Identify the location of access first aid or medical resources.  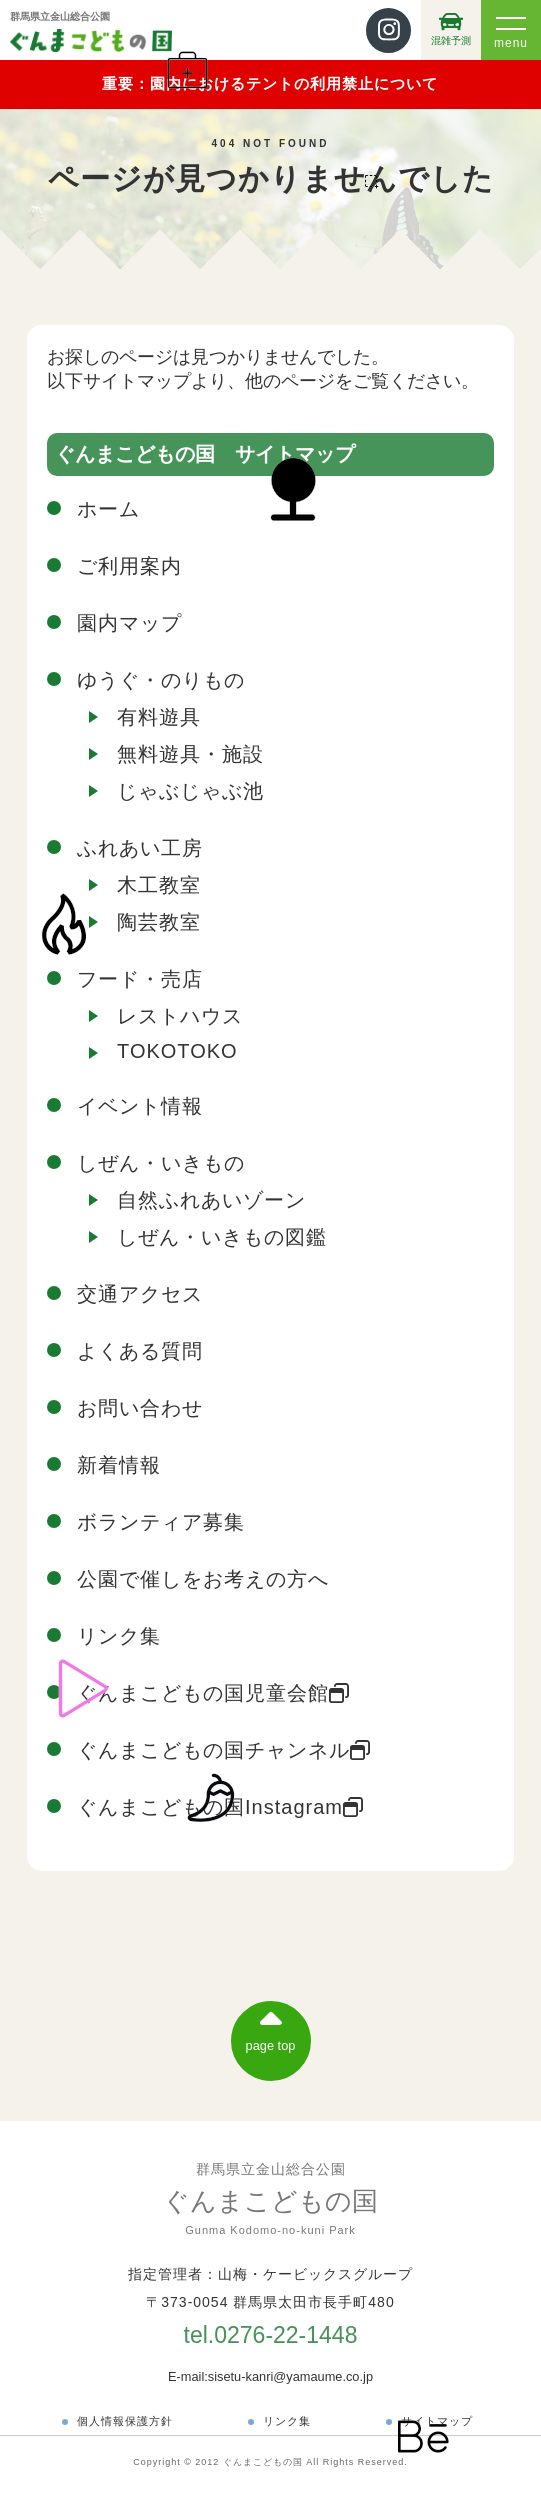
(187, 71).